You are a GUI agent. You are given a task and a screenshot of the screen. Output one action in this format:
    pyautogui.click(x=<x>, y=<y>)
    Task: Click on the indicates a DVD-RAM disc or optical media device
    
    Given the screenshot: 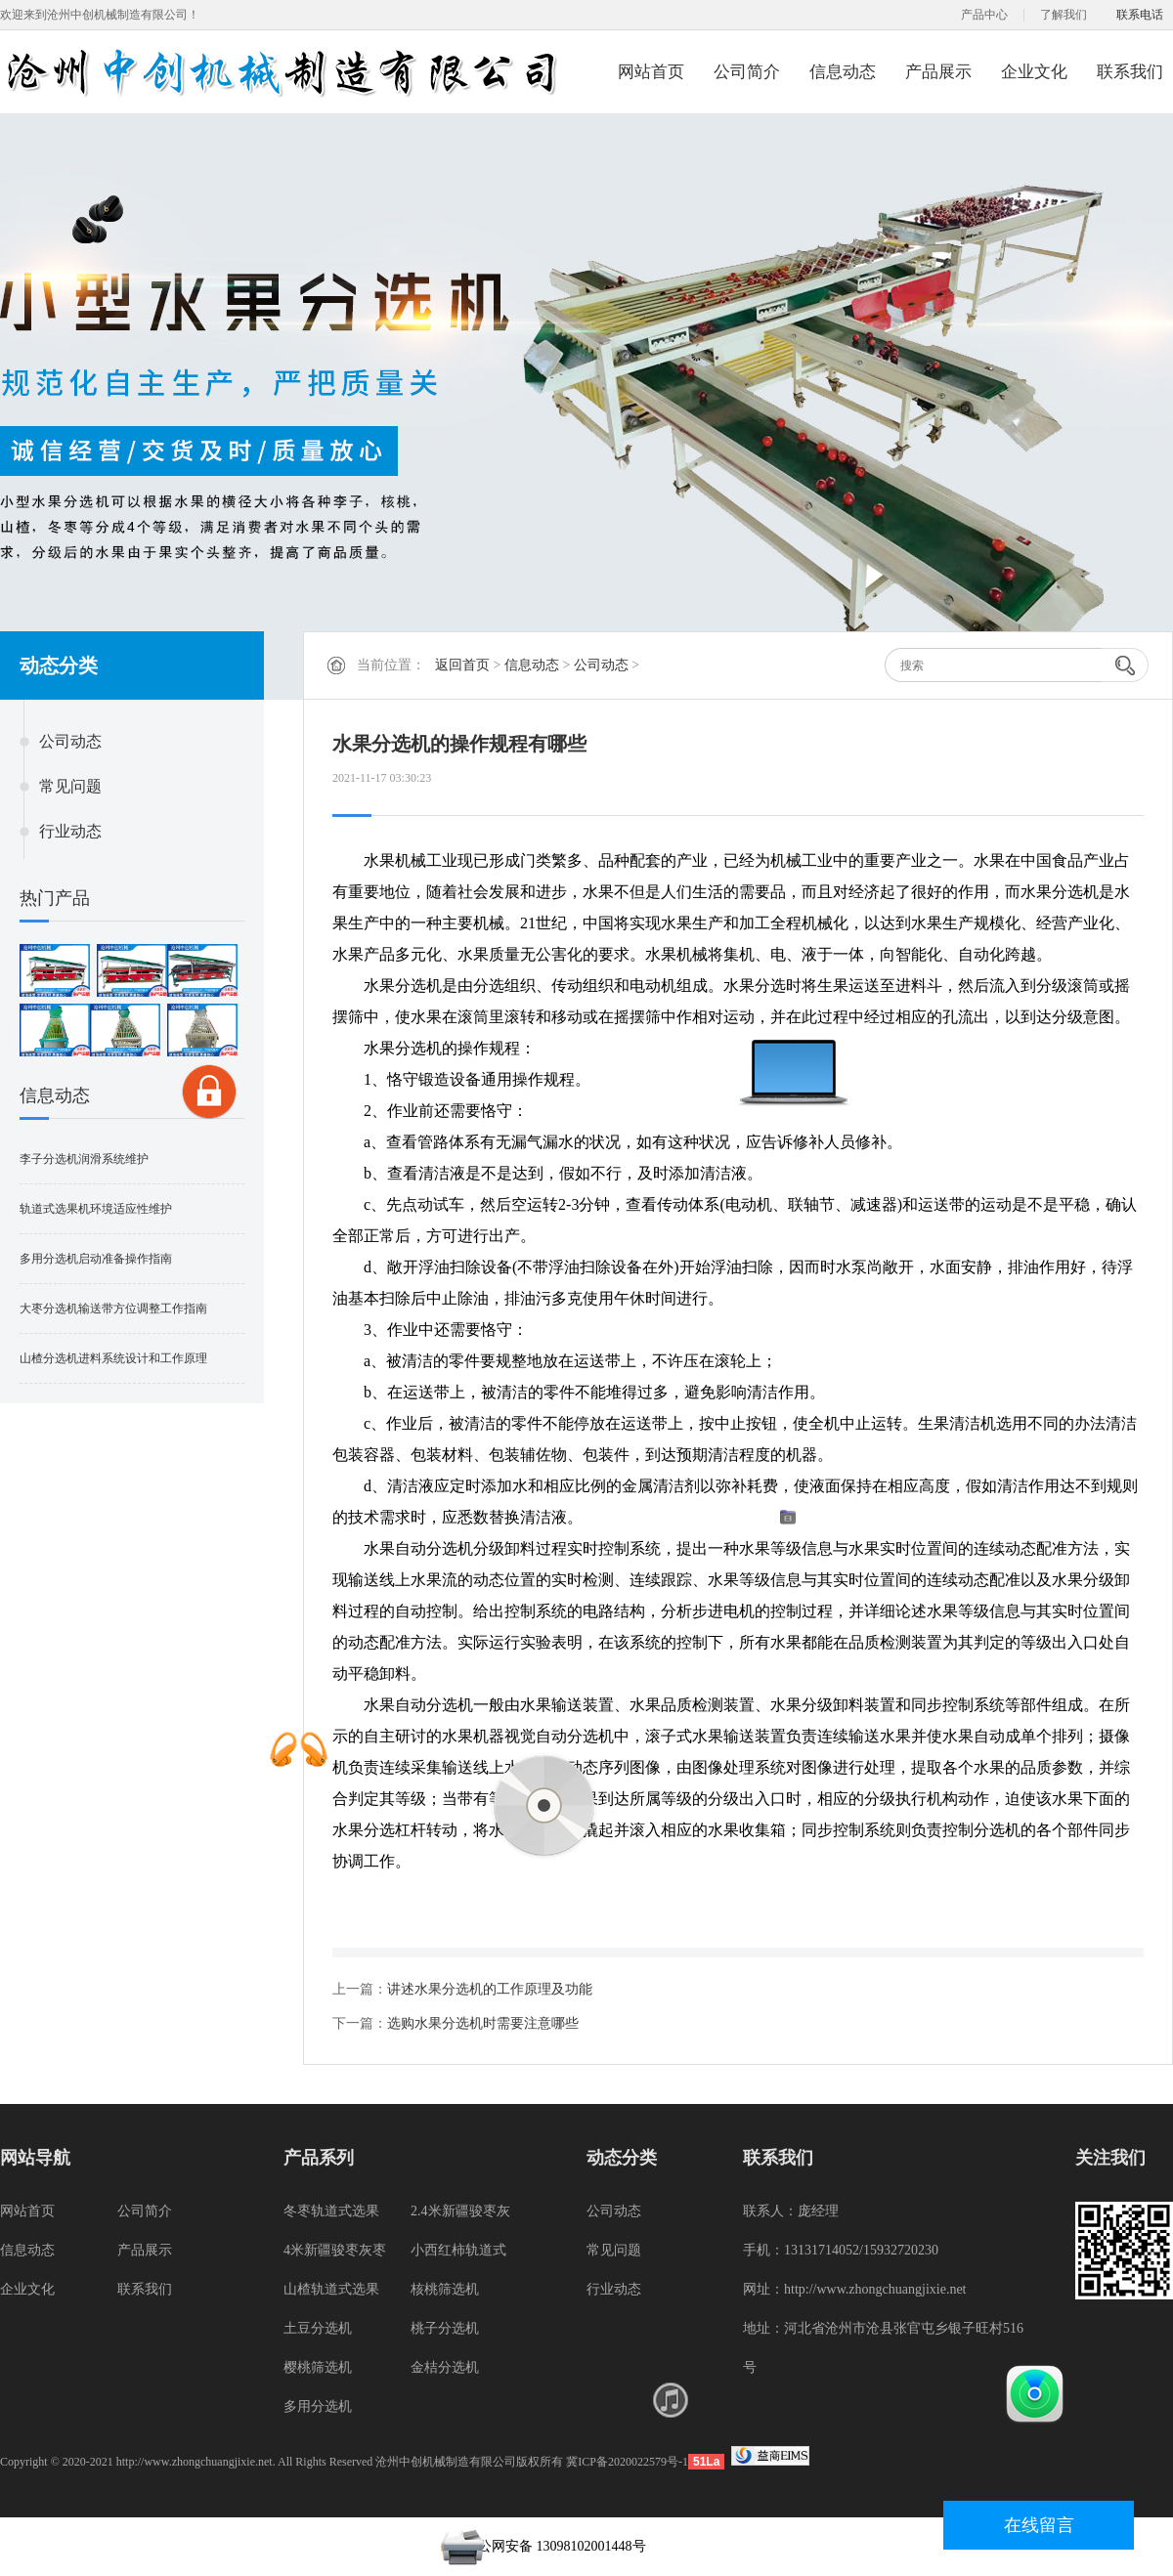 What is the action you would take?
    pyautogui.click(x=543, y=1805)
    